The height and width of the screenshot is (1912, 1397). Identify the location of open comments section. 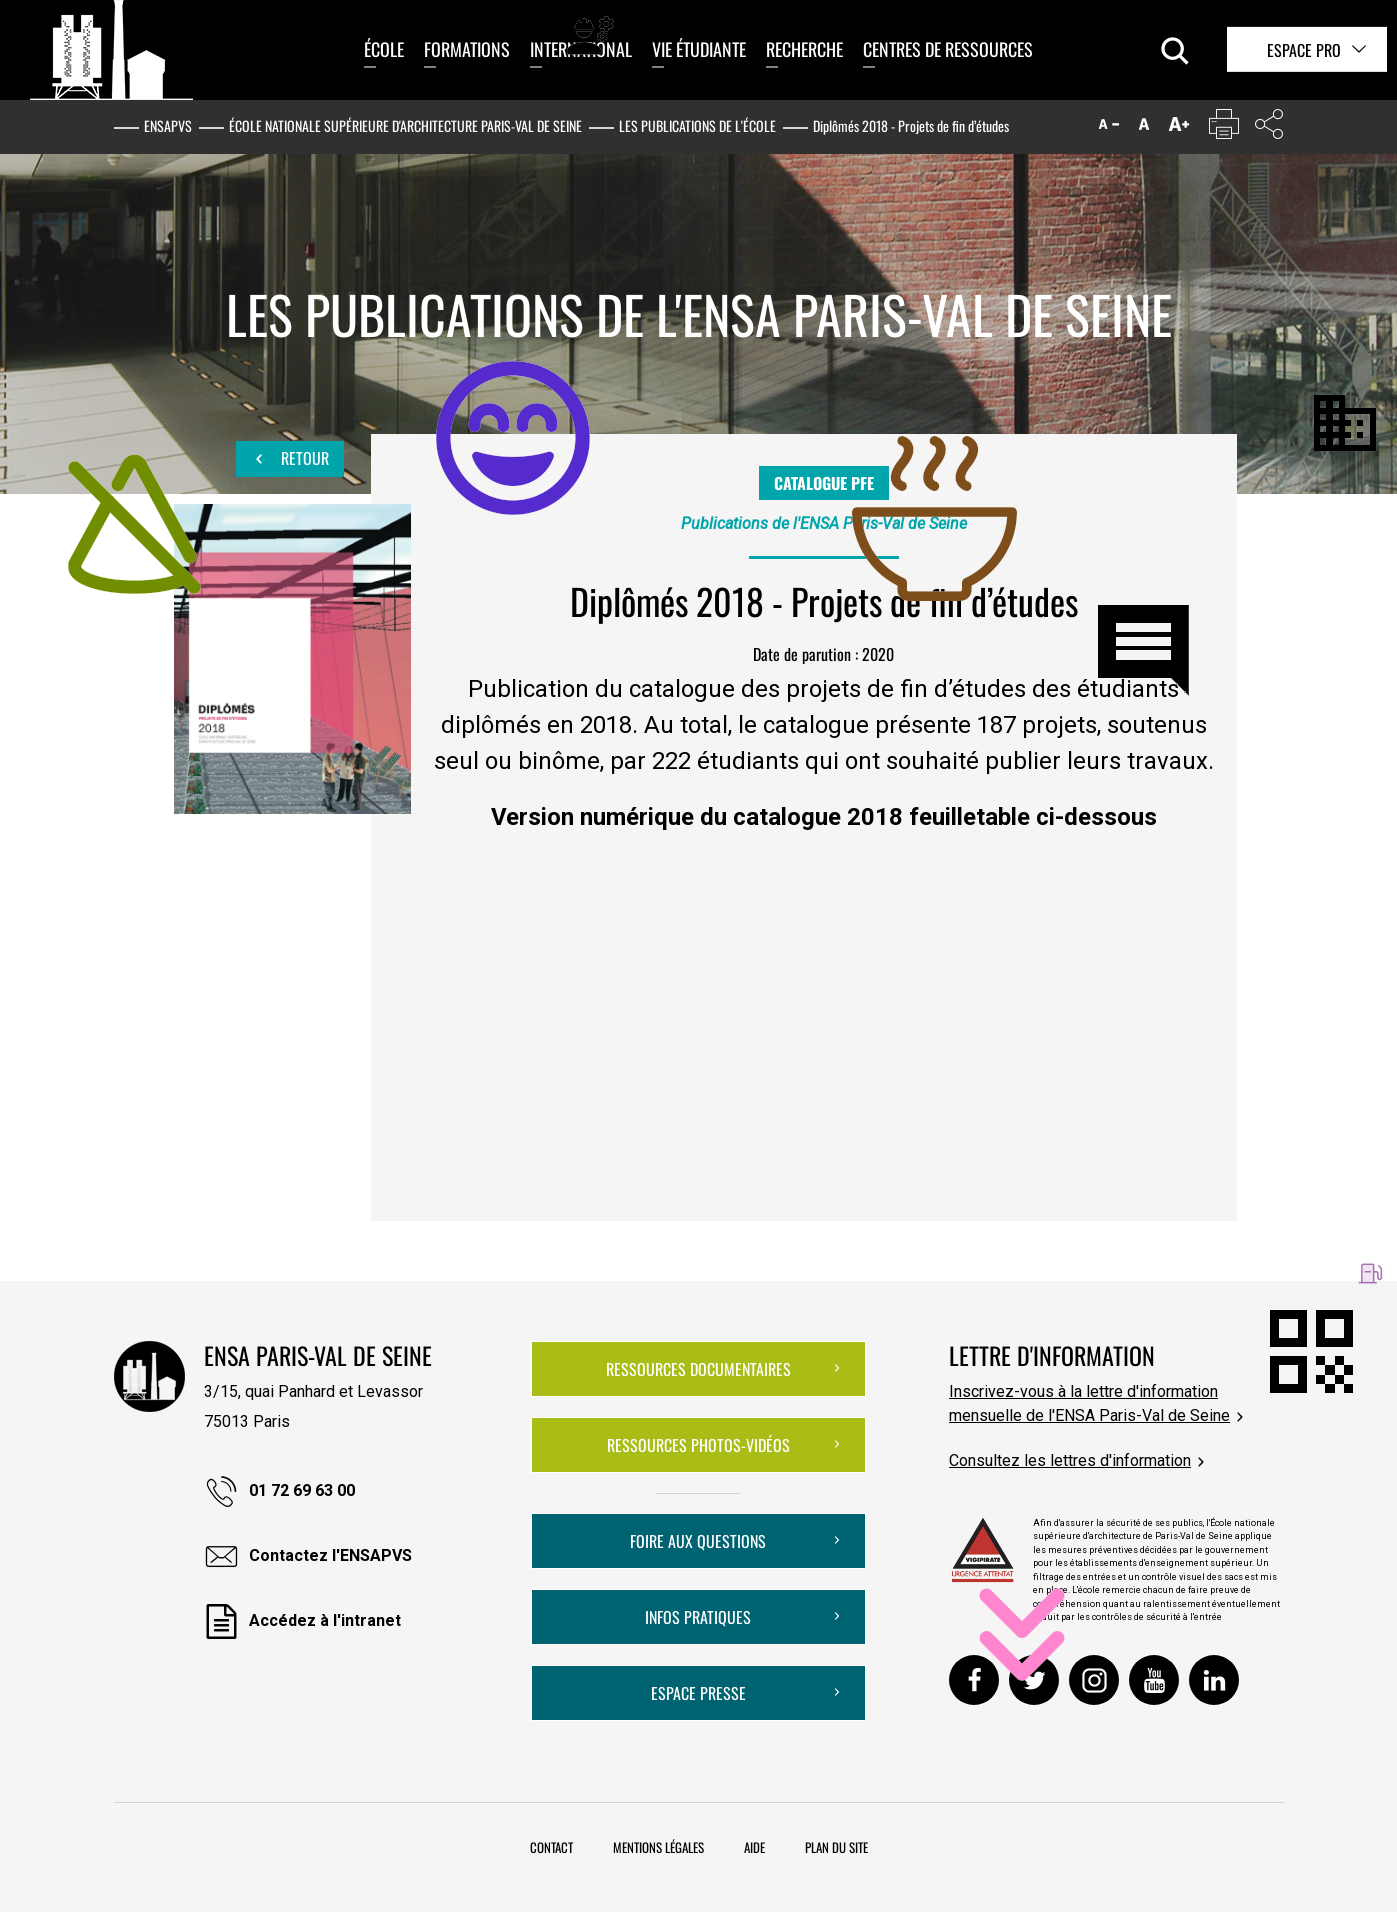
(1143, 650).